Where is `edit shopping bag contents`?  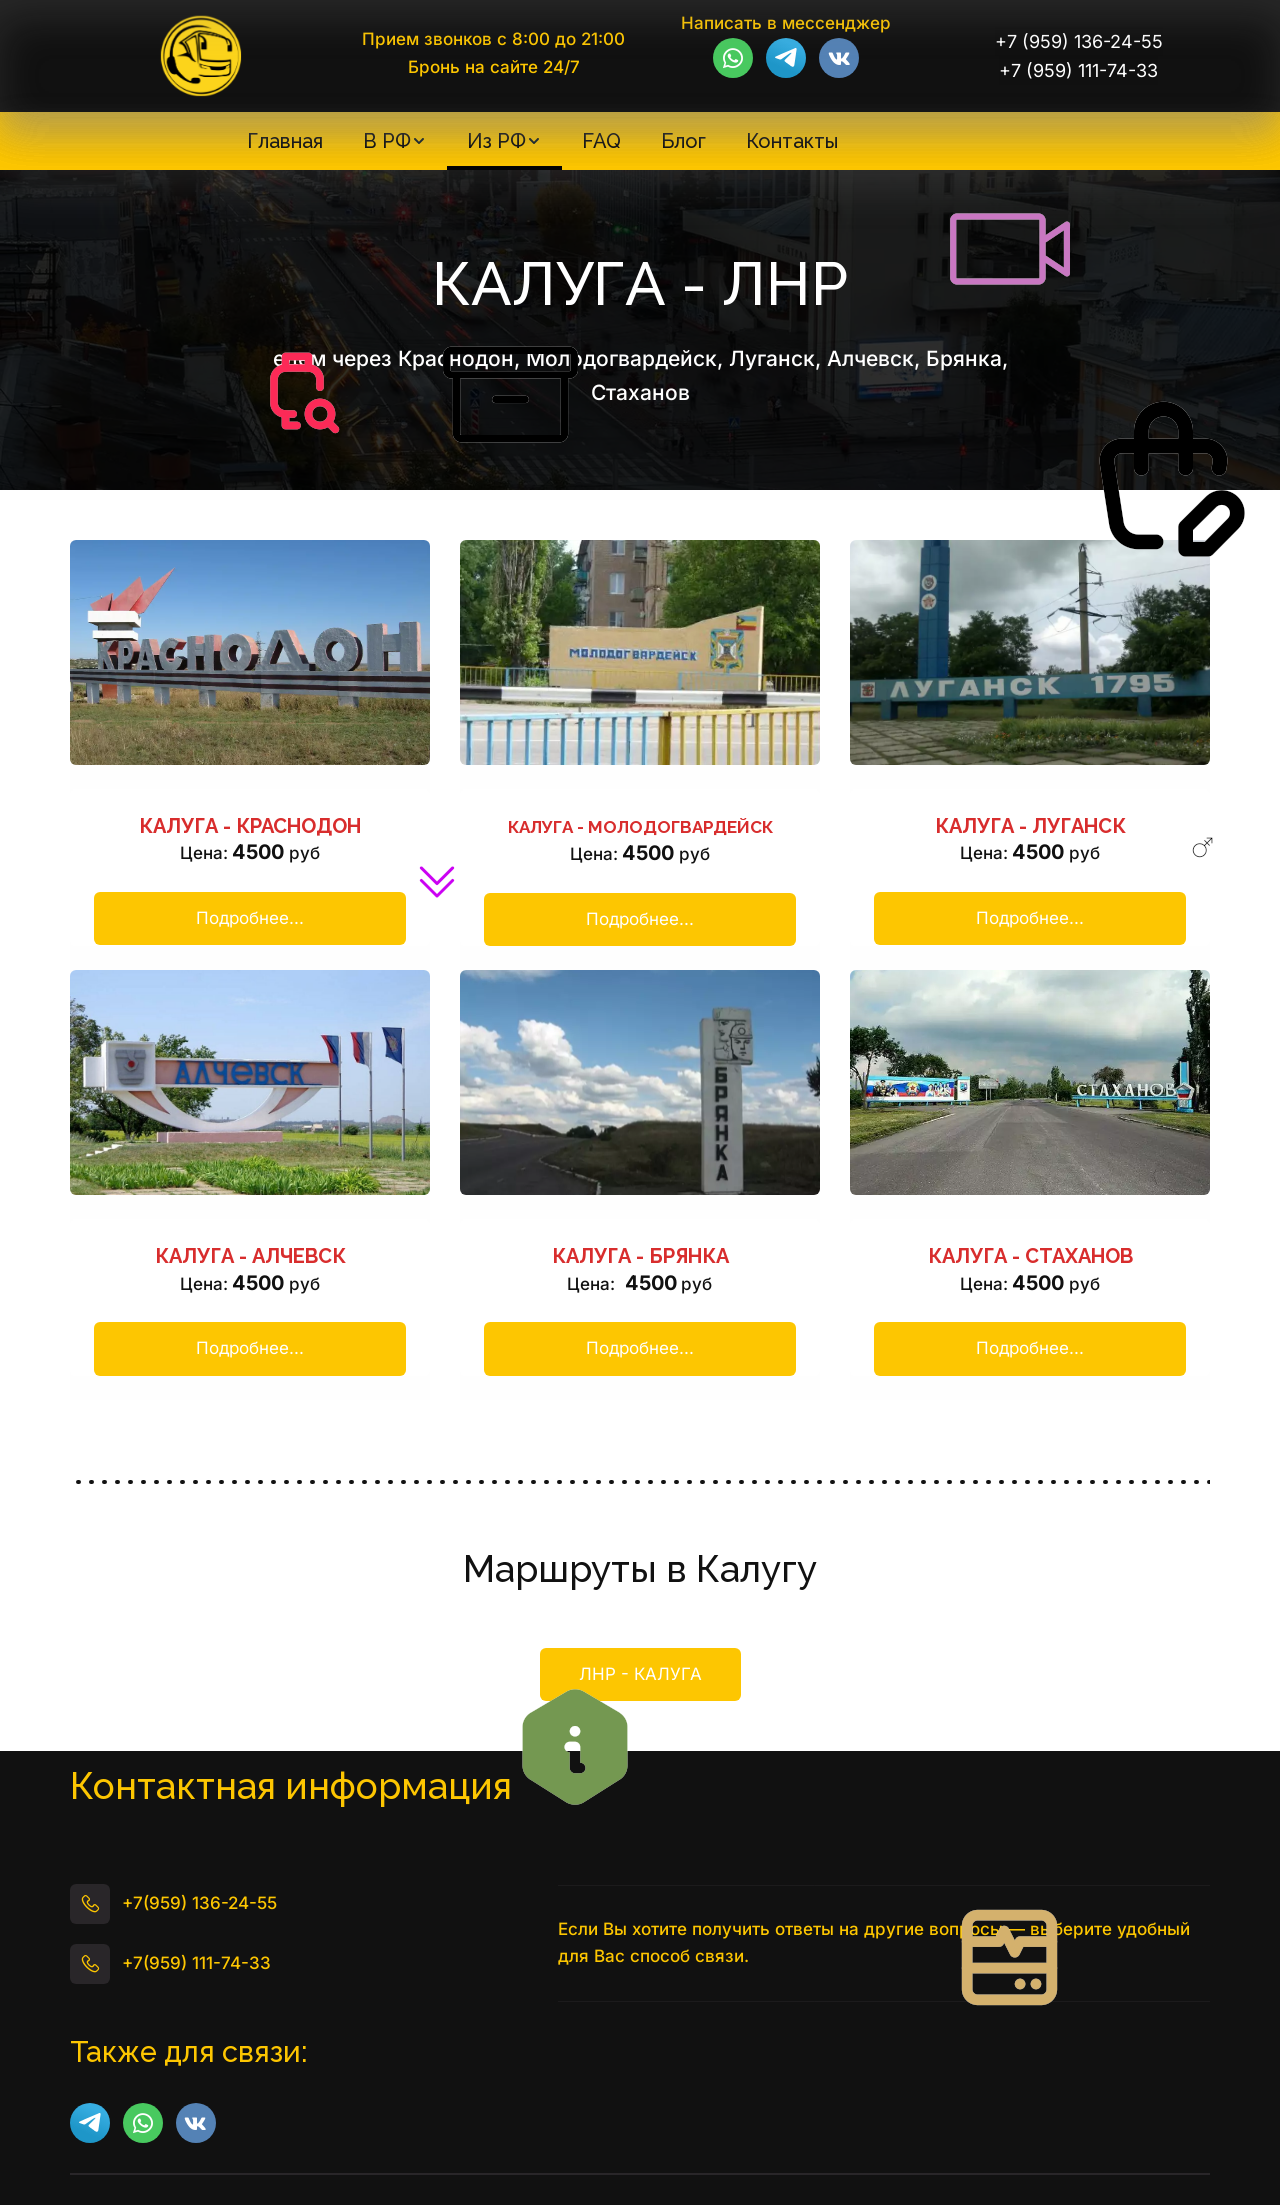 edit shopping bag contents is located at coordinates (1163, 475).